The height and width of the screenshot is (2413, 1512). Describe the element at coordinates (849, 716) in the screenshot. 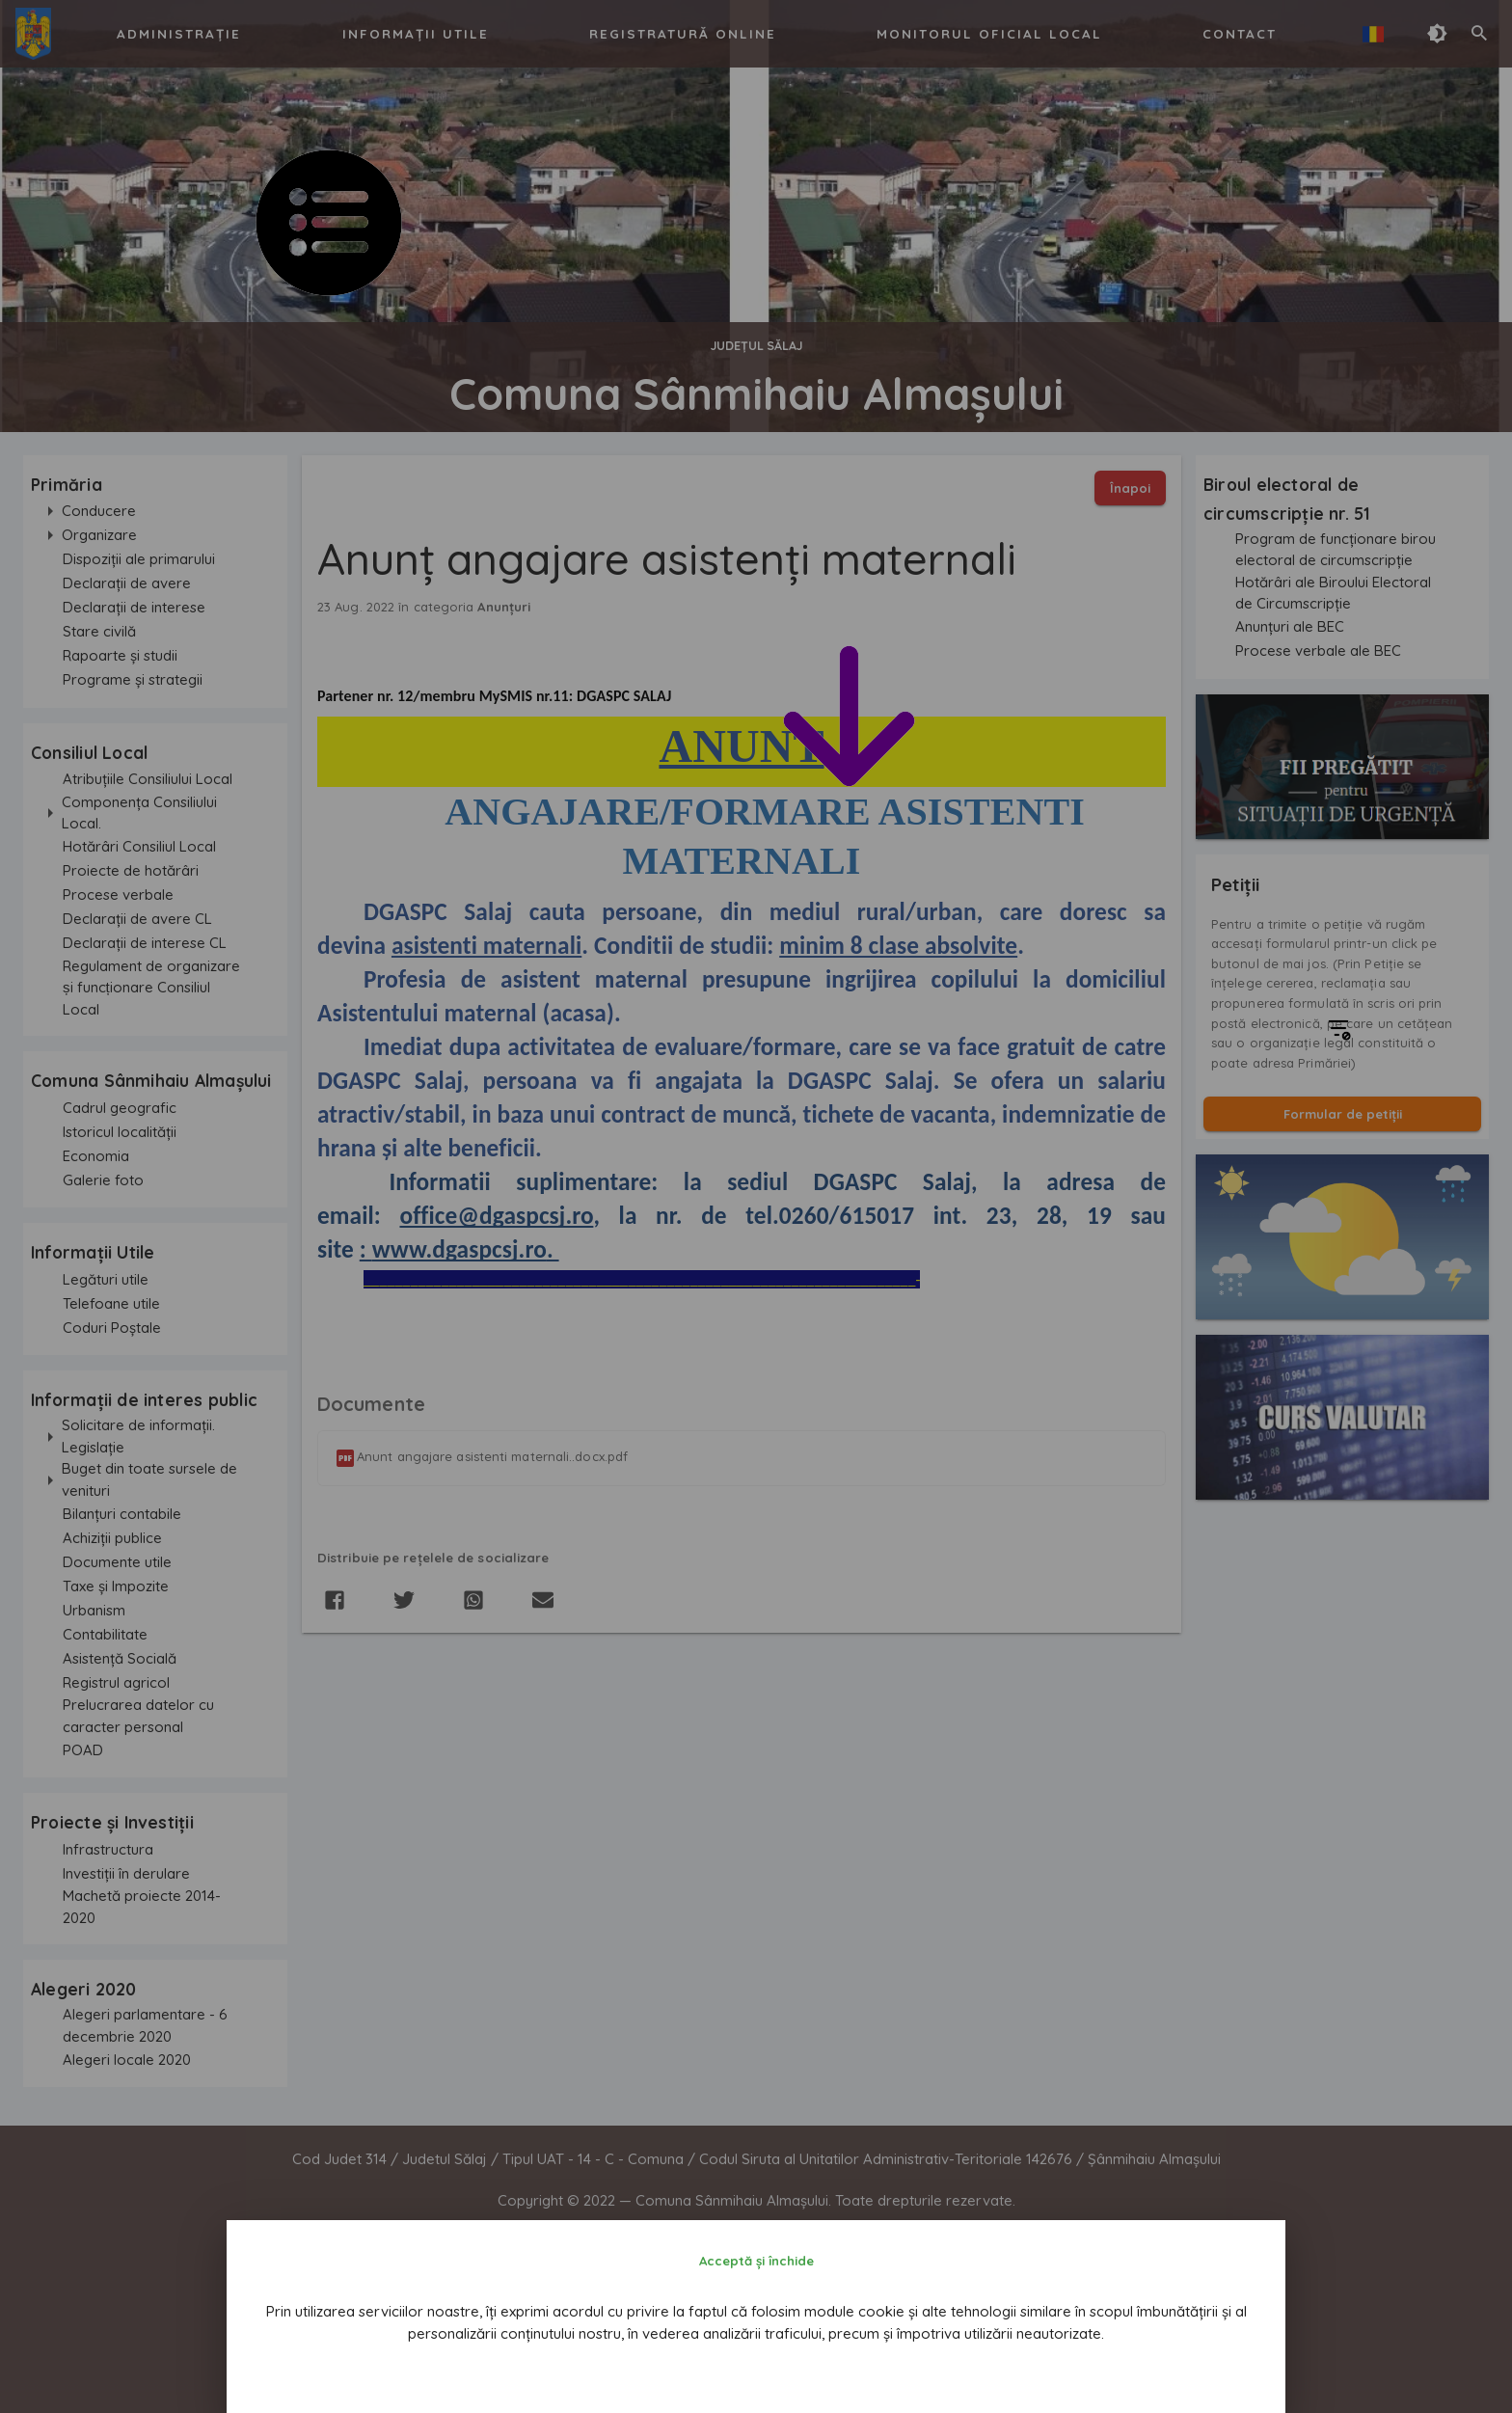

I see `scroll down or view more content` at that location.